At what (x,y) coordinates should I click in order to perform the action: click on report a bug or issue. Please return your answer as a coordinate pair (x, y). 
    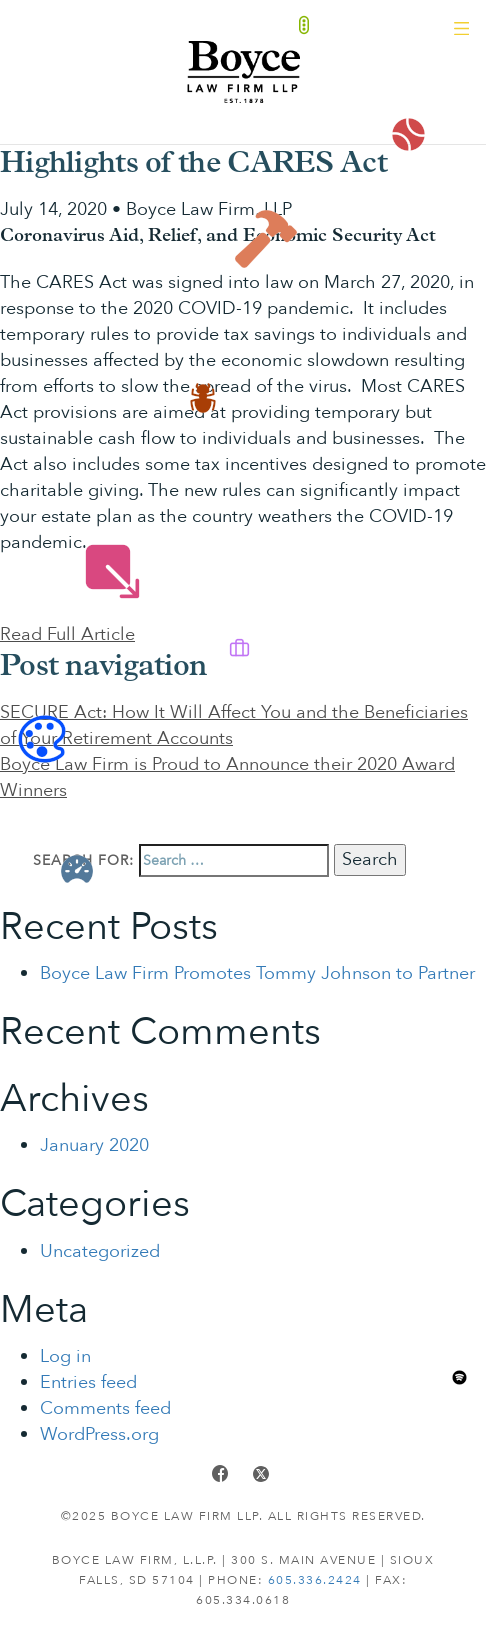
    Looking at the image, I should click on (203, 398).